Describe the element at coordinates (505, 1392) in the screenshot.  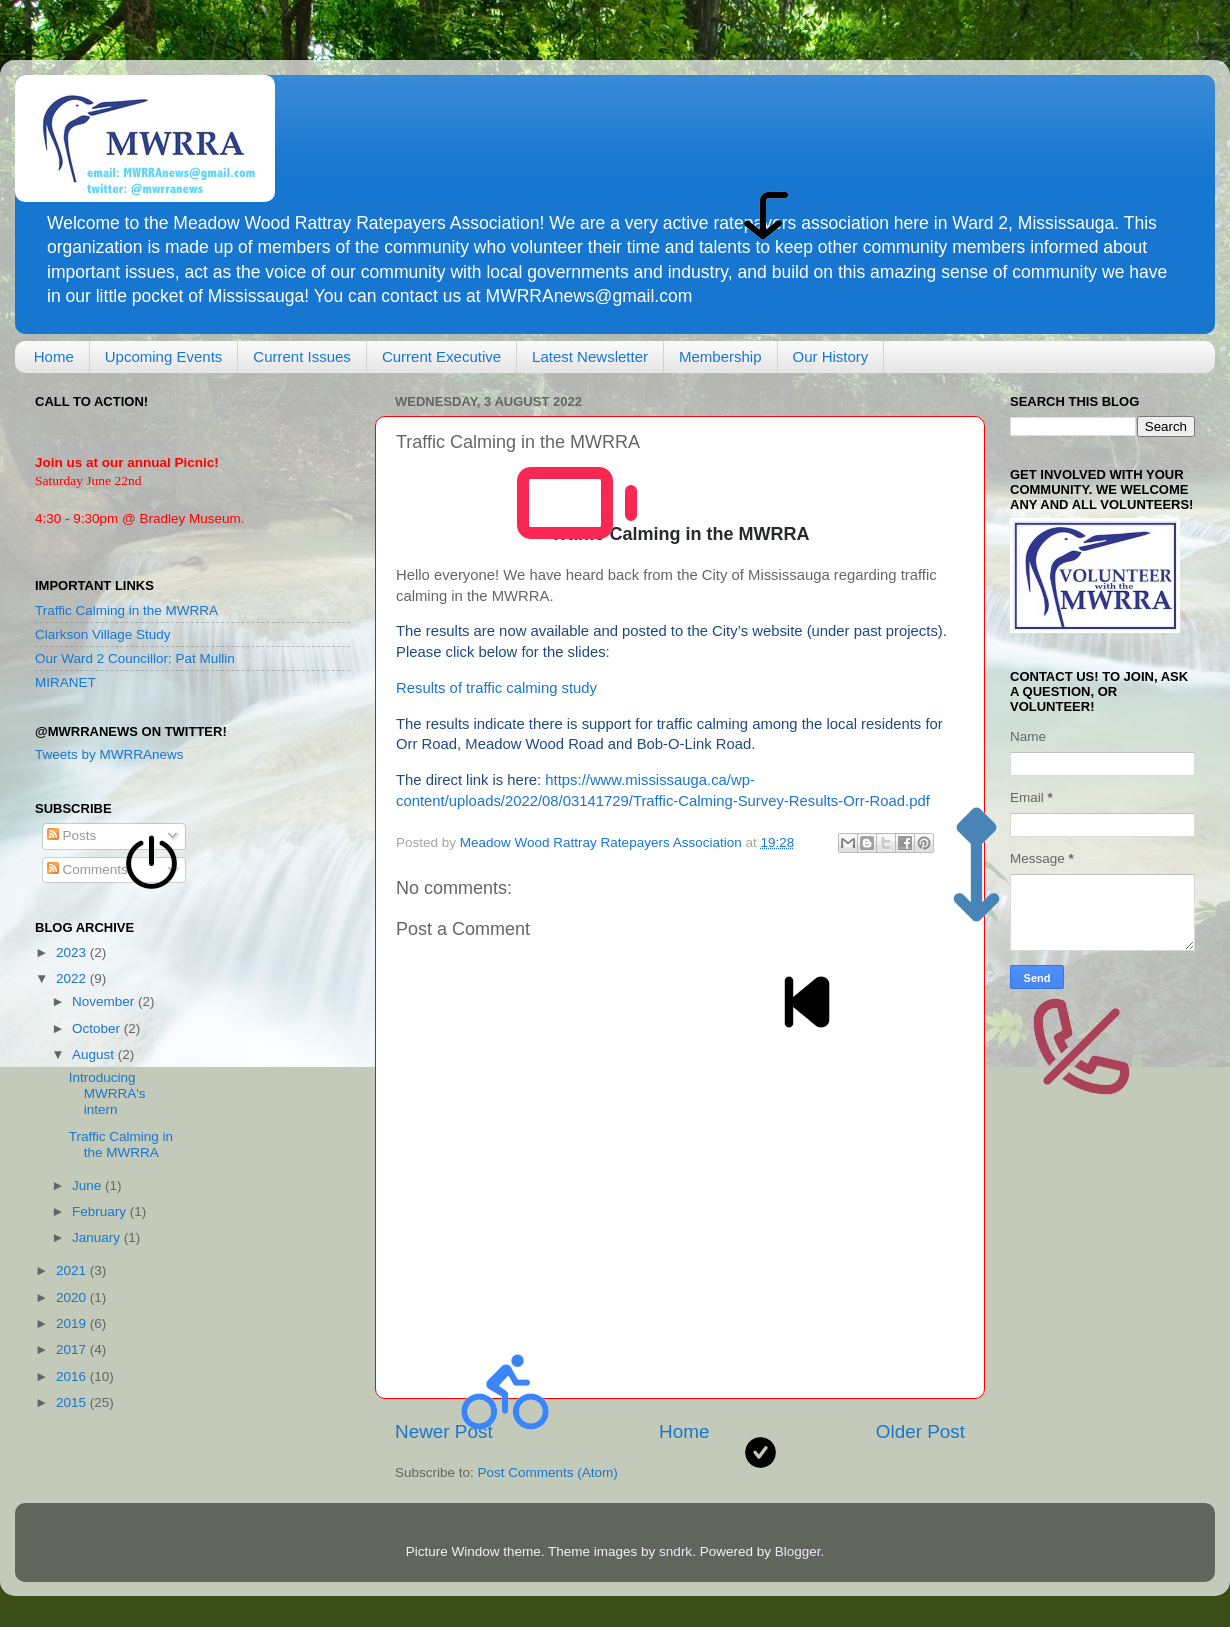
I see `access bike-sharing or cycling options` at that location.